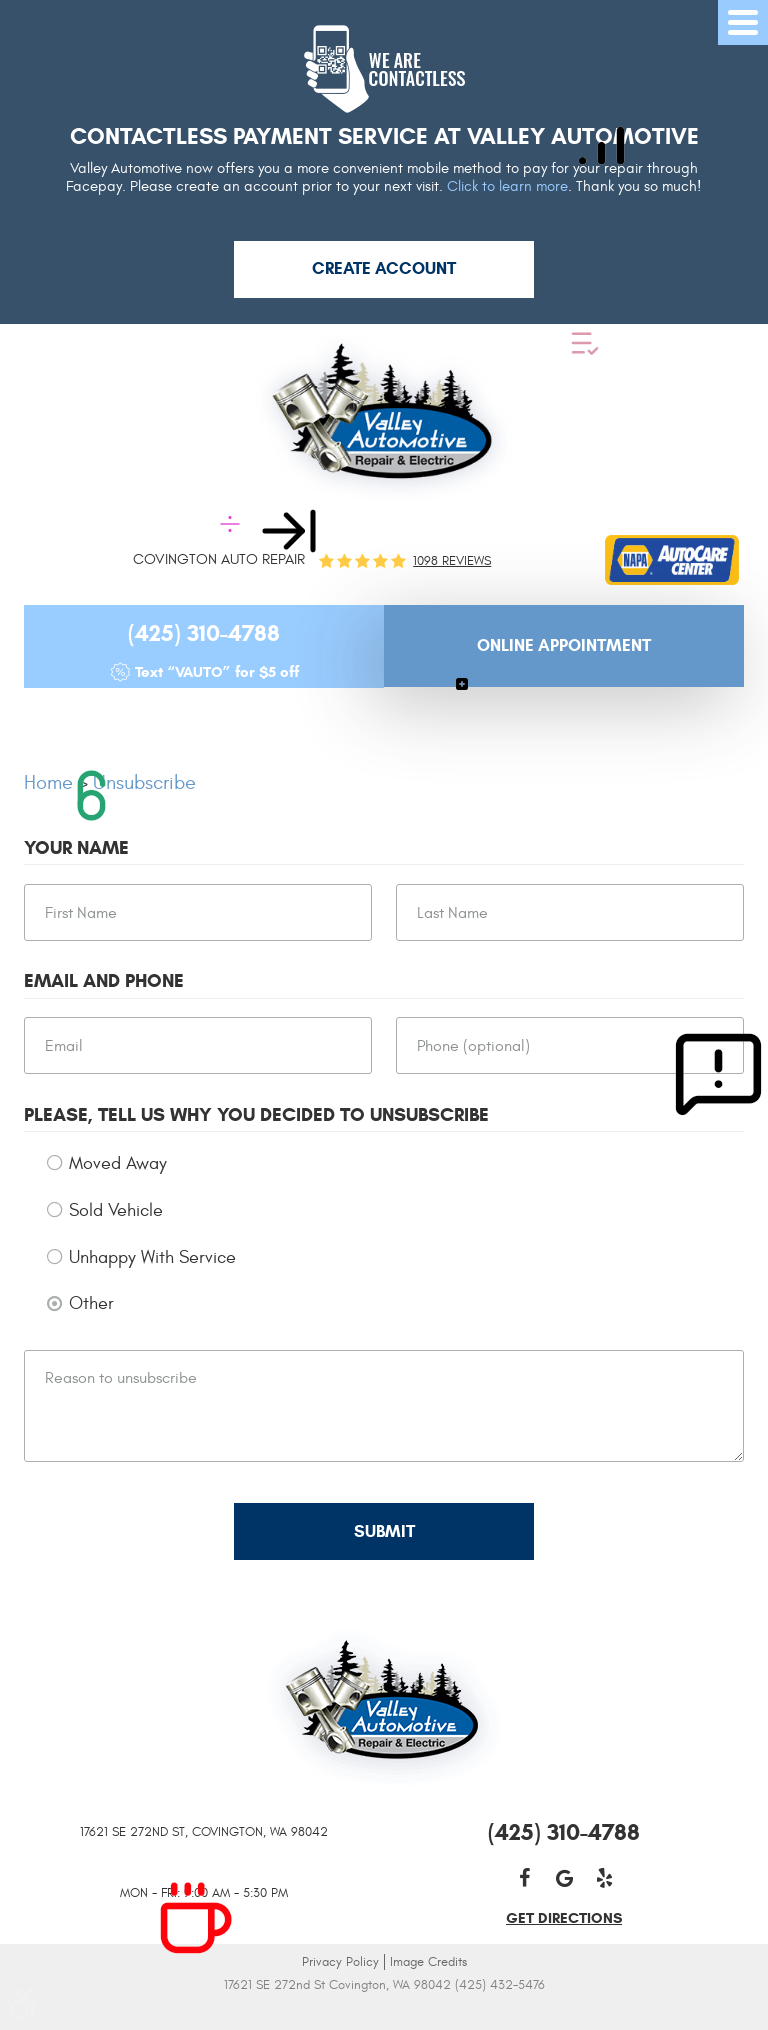  What do you see at coordinates (585, 343) in the screenshot?
I see `view completed tasks` at bounding box center [585, 343].